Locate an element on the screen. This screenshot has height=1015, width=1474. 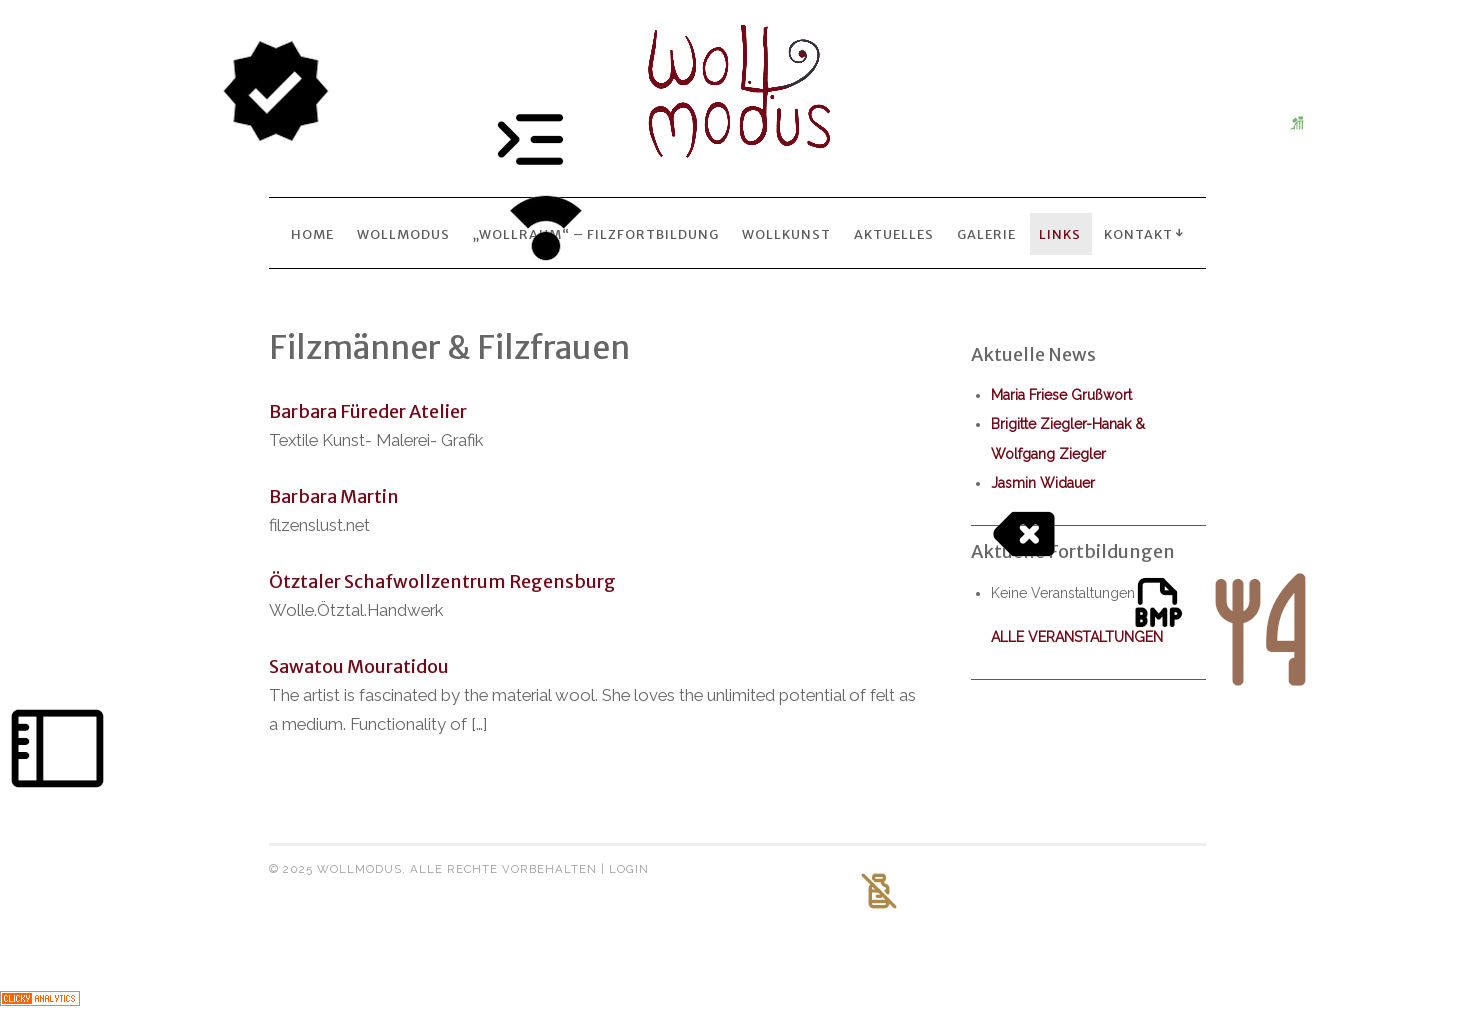
increase text indentation is located at coordinates (530, 139).